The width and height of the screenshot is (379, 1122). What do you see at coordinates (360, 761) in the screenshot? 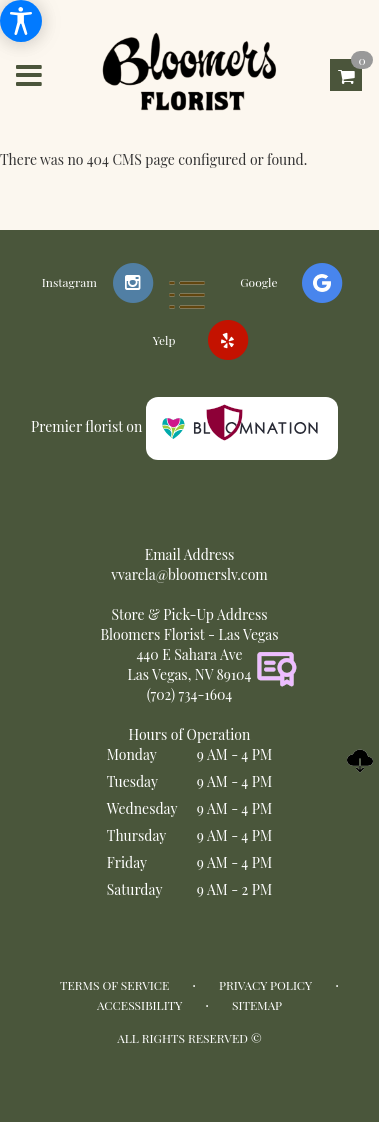
I see `download file from cloud storage` at bounding box center [360, 761].